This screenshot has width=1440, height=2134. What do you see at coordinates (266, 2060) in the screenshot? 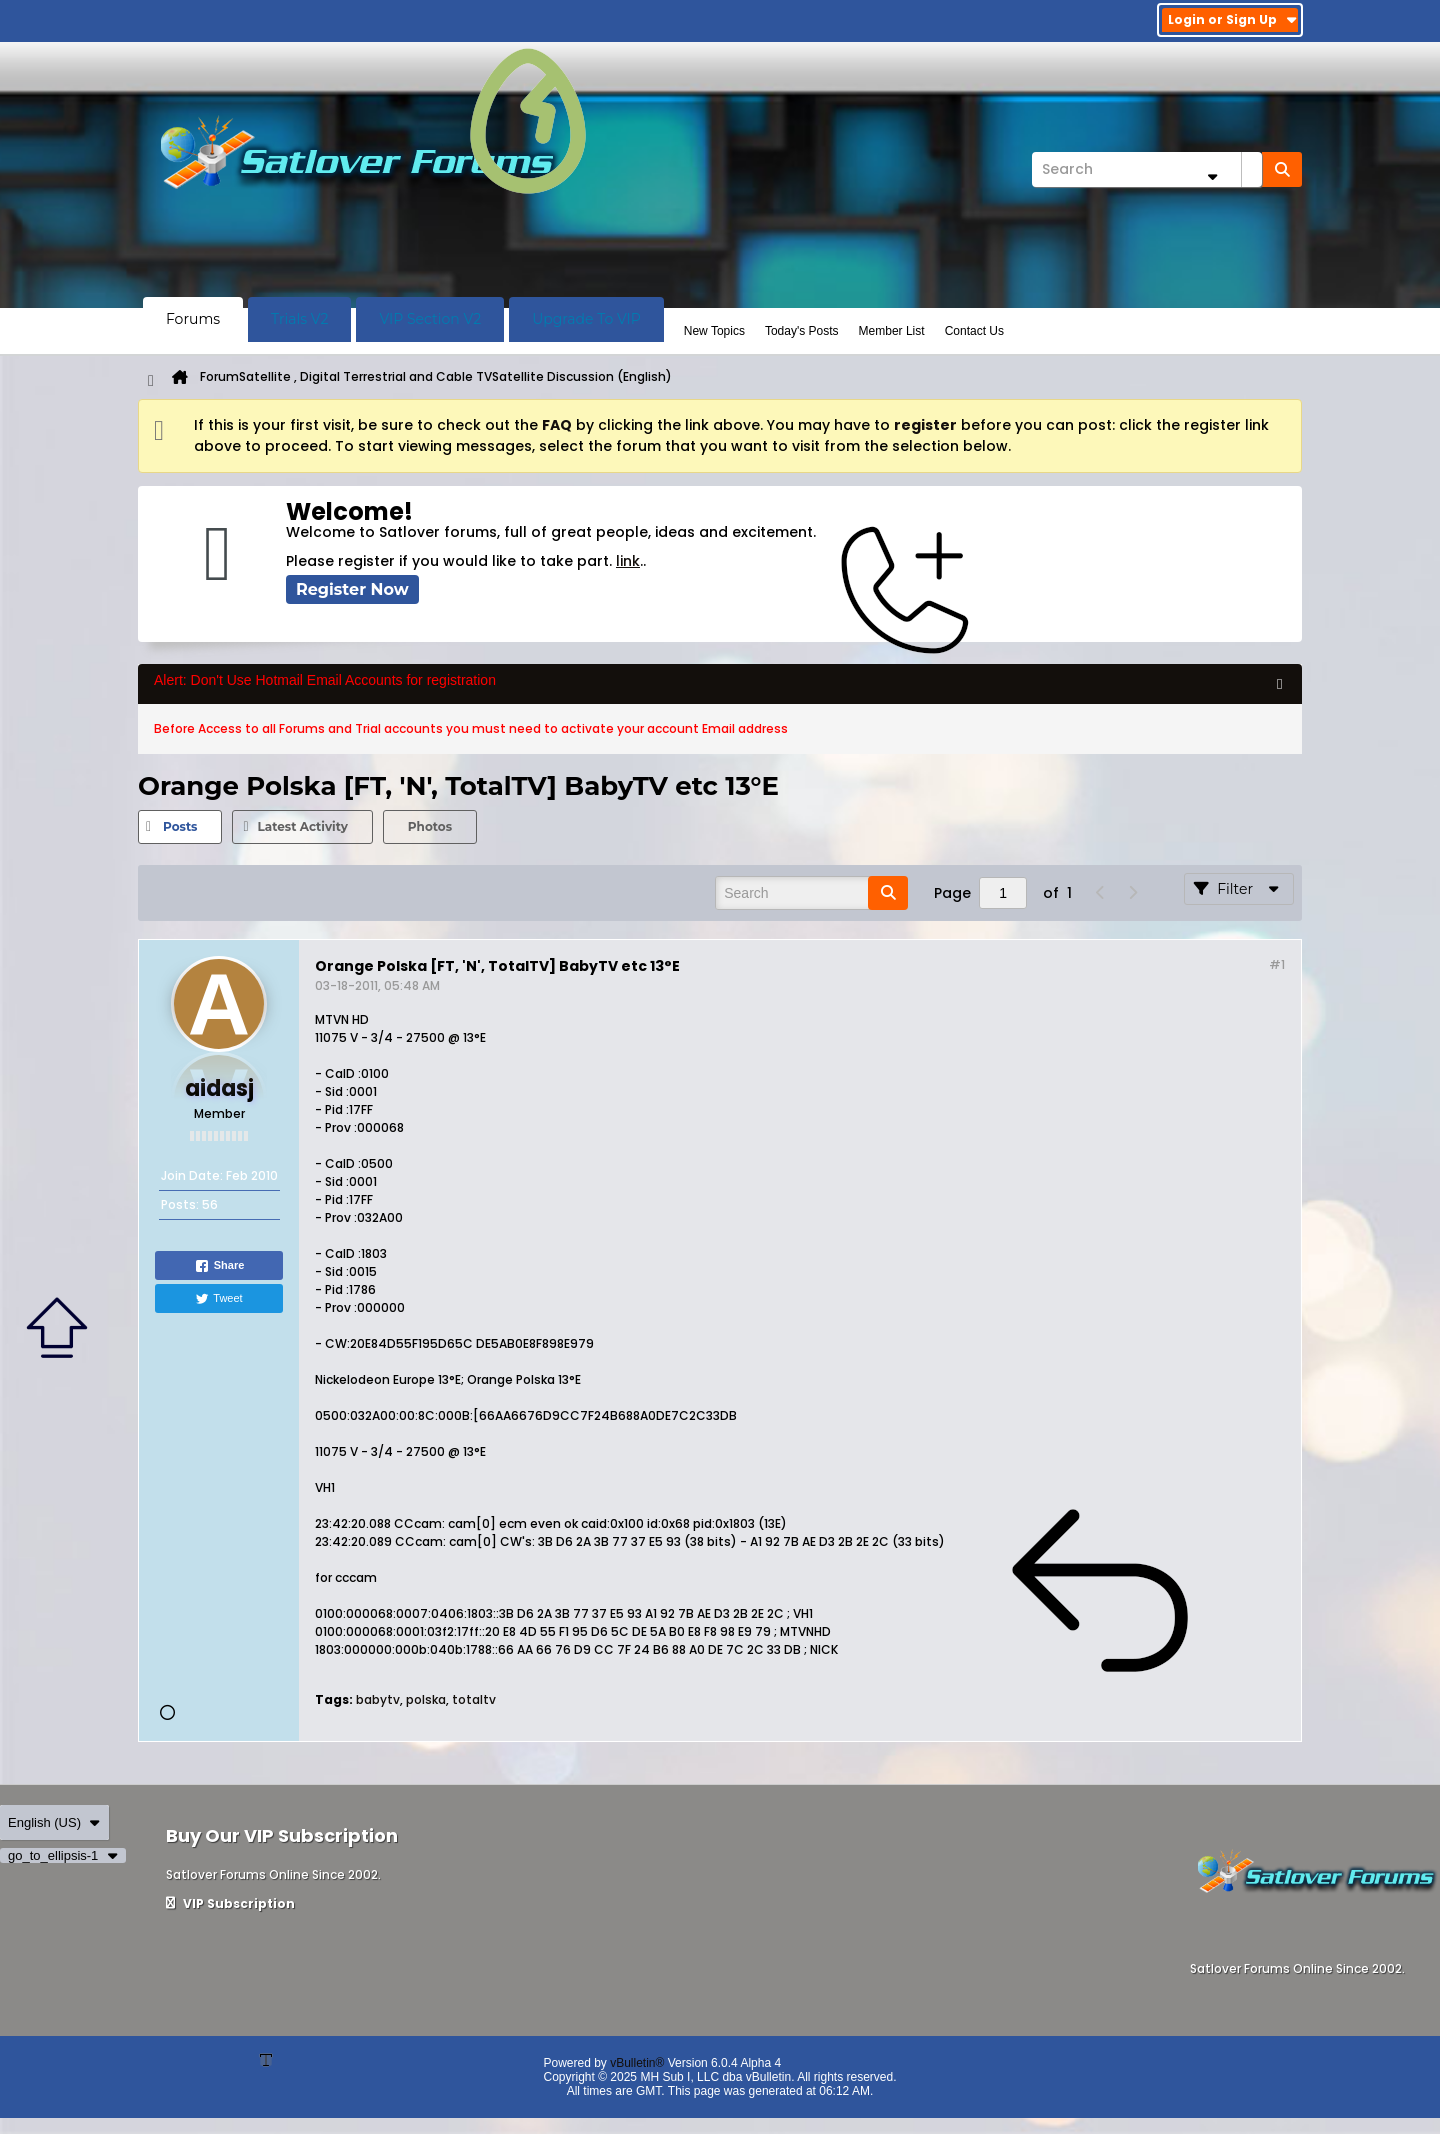
I see `format text or change font style` at bounding box center [266, 2060].